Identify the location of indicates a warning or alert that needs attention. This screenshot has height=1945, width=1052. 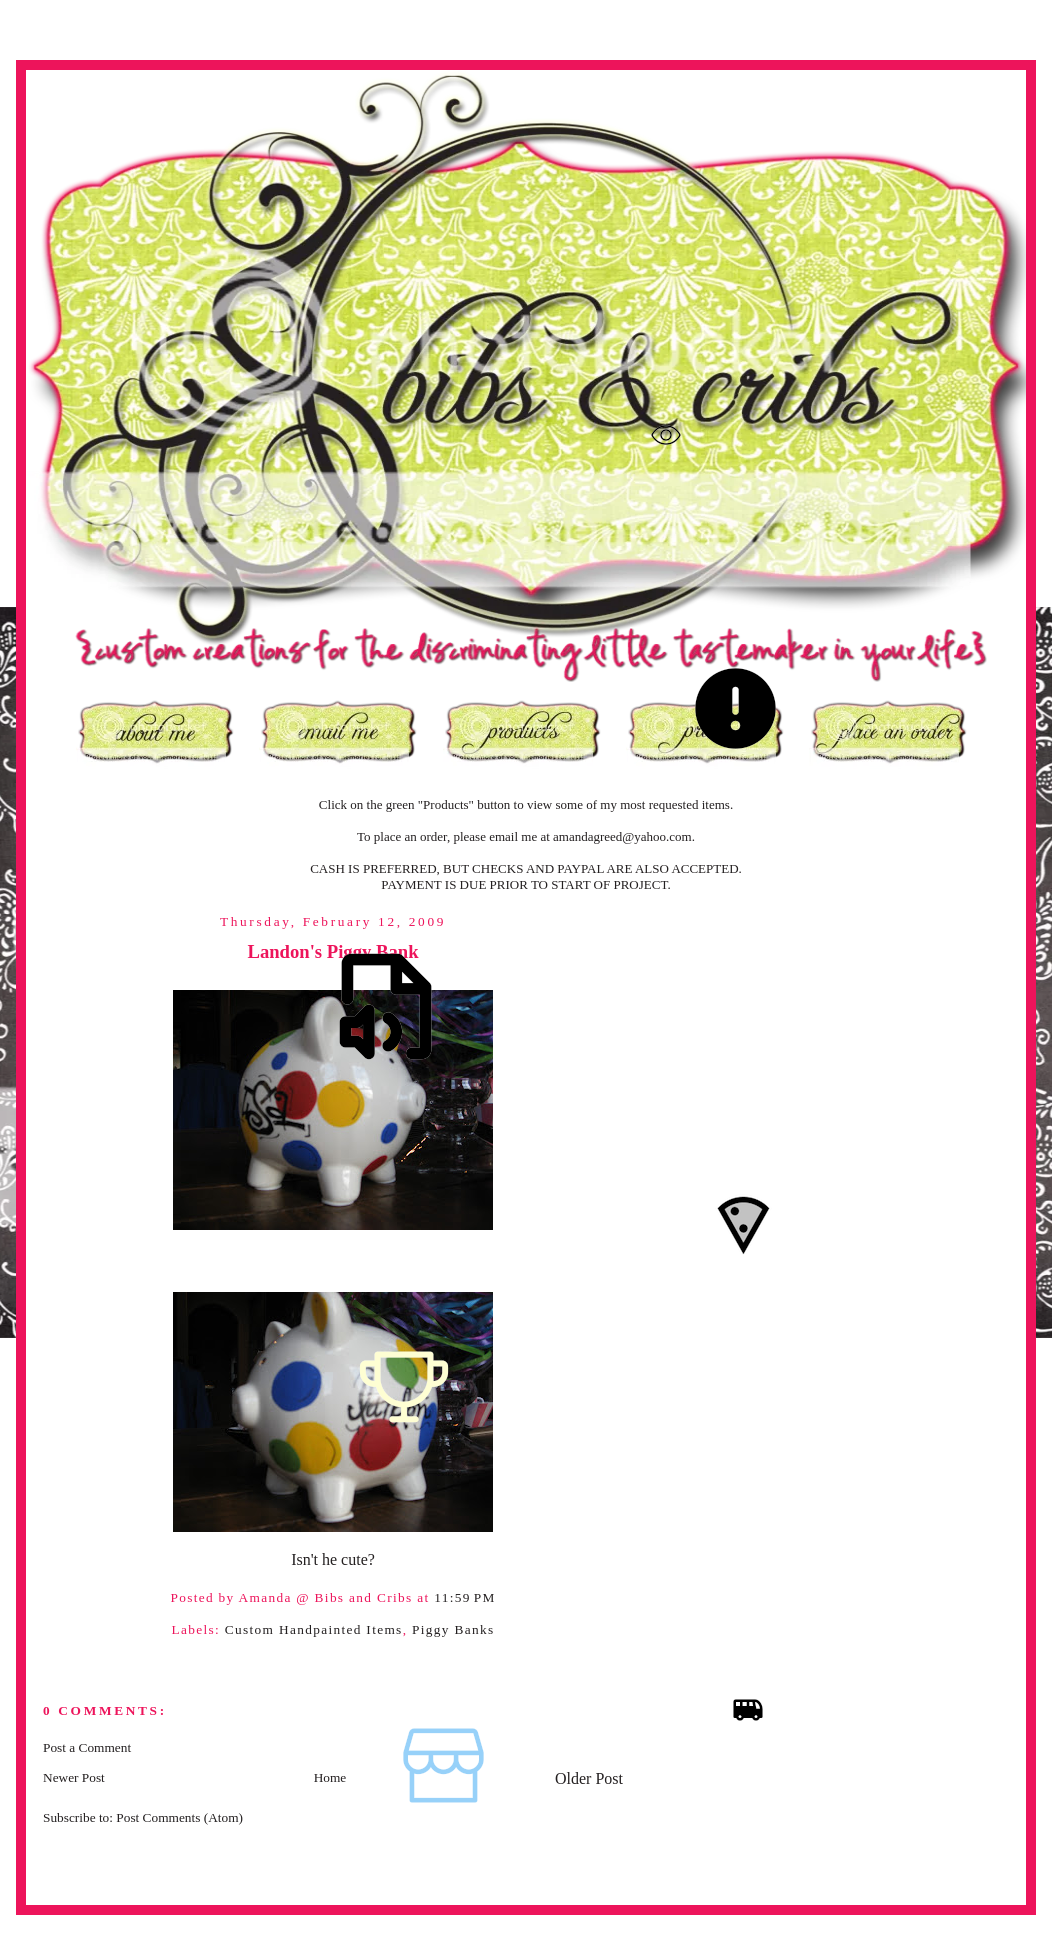
(735, 708).